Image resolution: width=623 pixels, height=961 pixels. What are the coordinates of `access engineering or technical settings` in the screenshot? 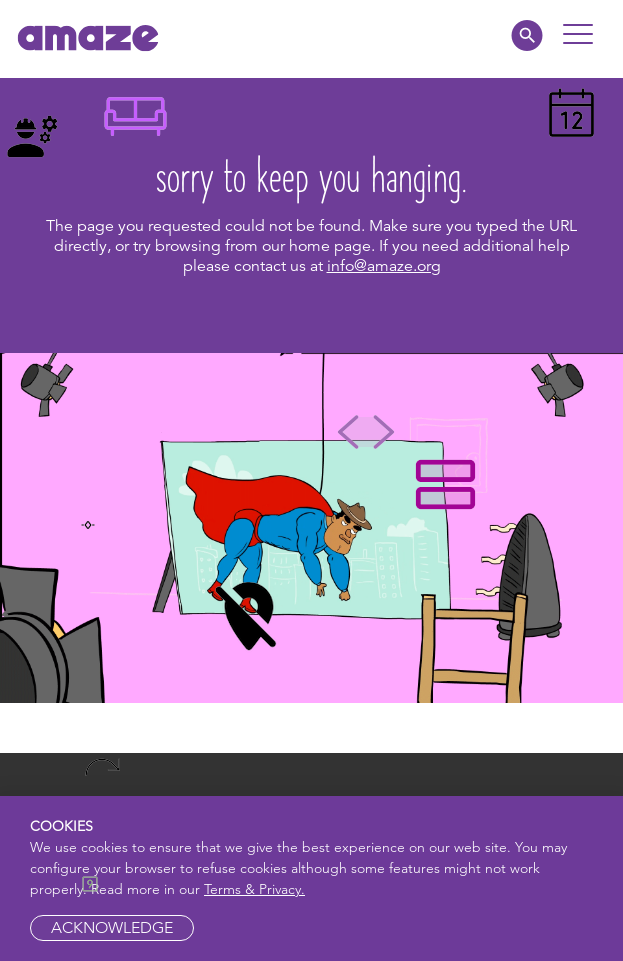 It's located at (32, 136).